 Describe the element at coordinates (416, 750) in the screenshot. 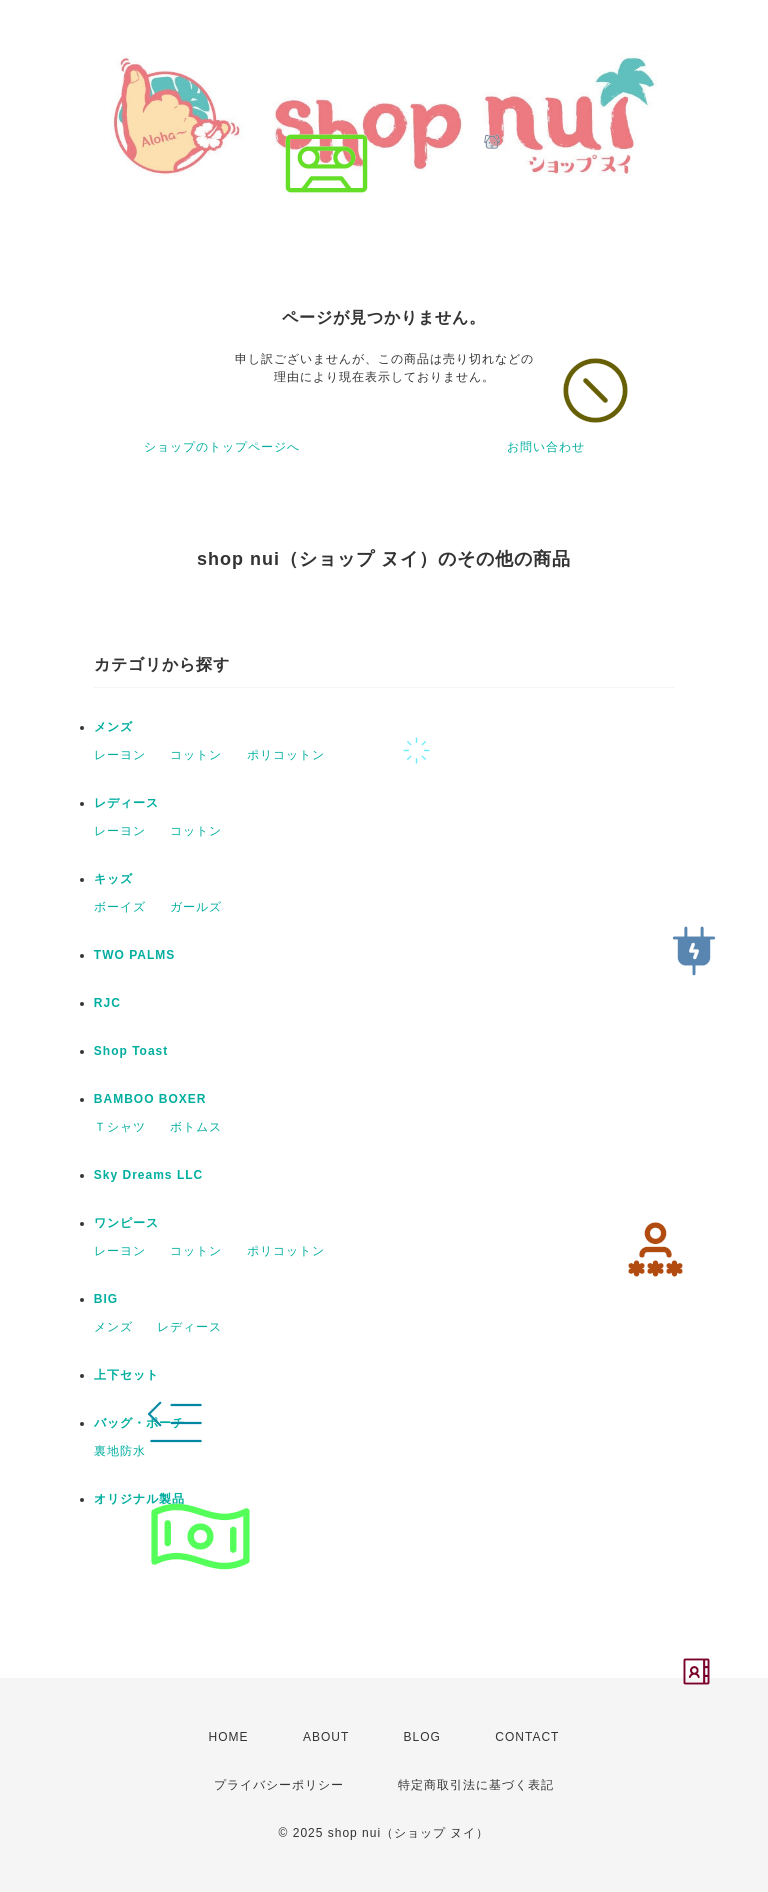

I see `loading content in progress` at that location.